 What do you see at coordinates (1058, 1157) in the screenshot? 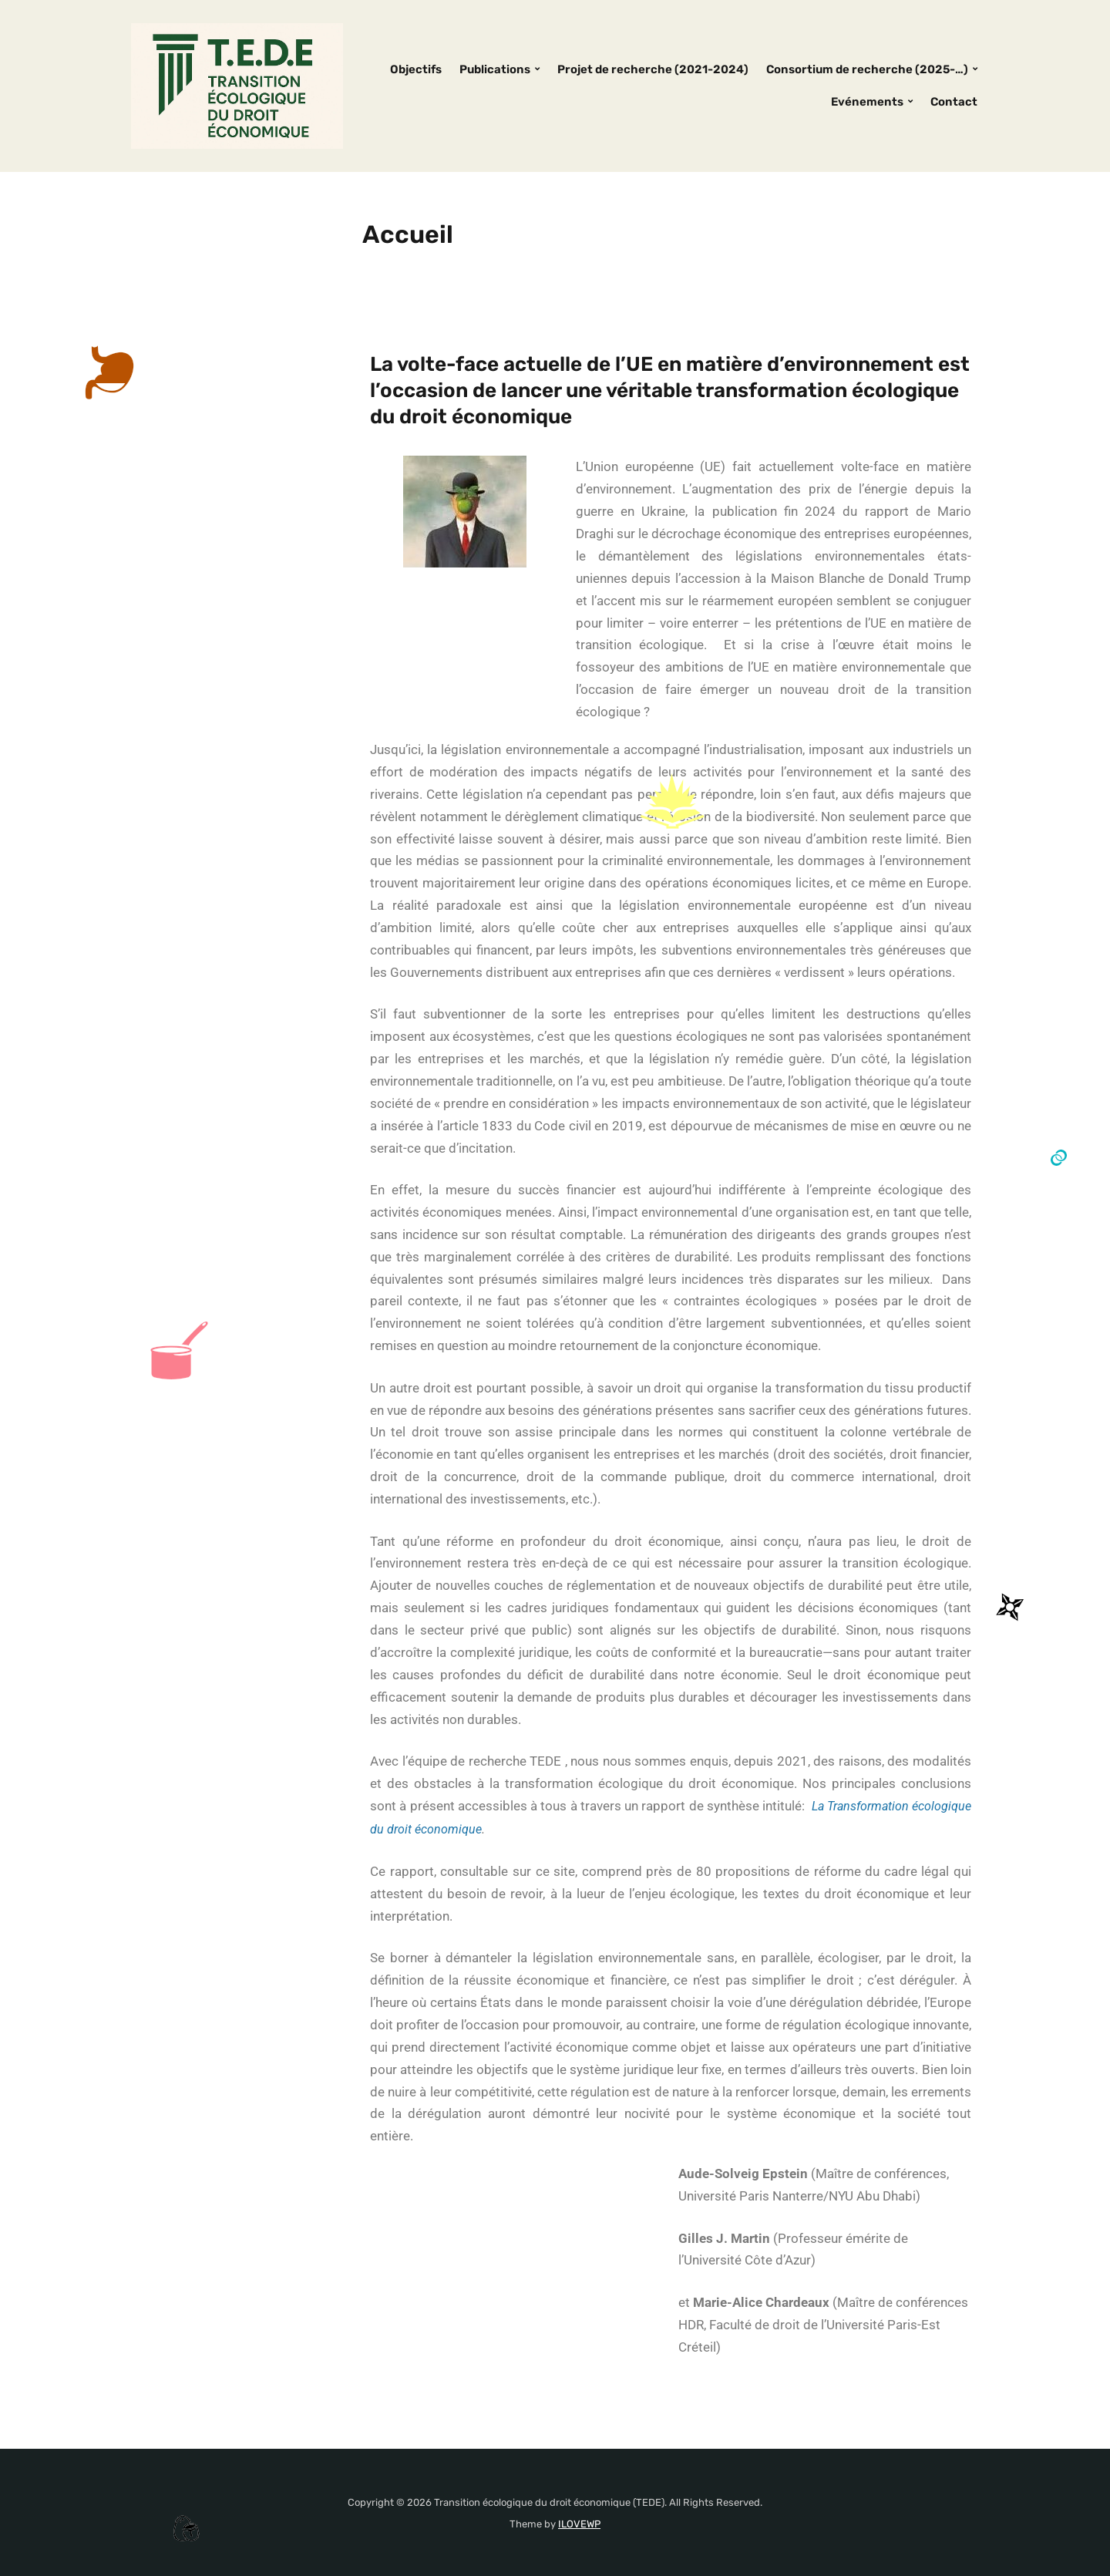
I see `view linked or connected accounts` at bounding box center [1058, 1157].